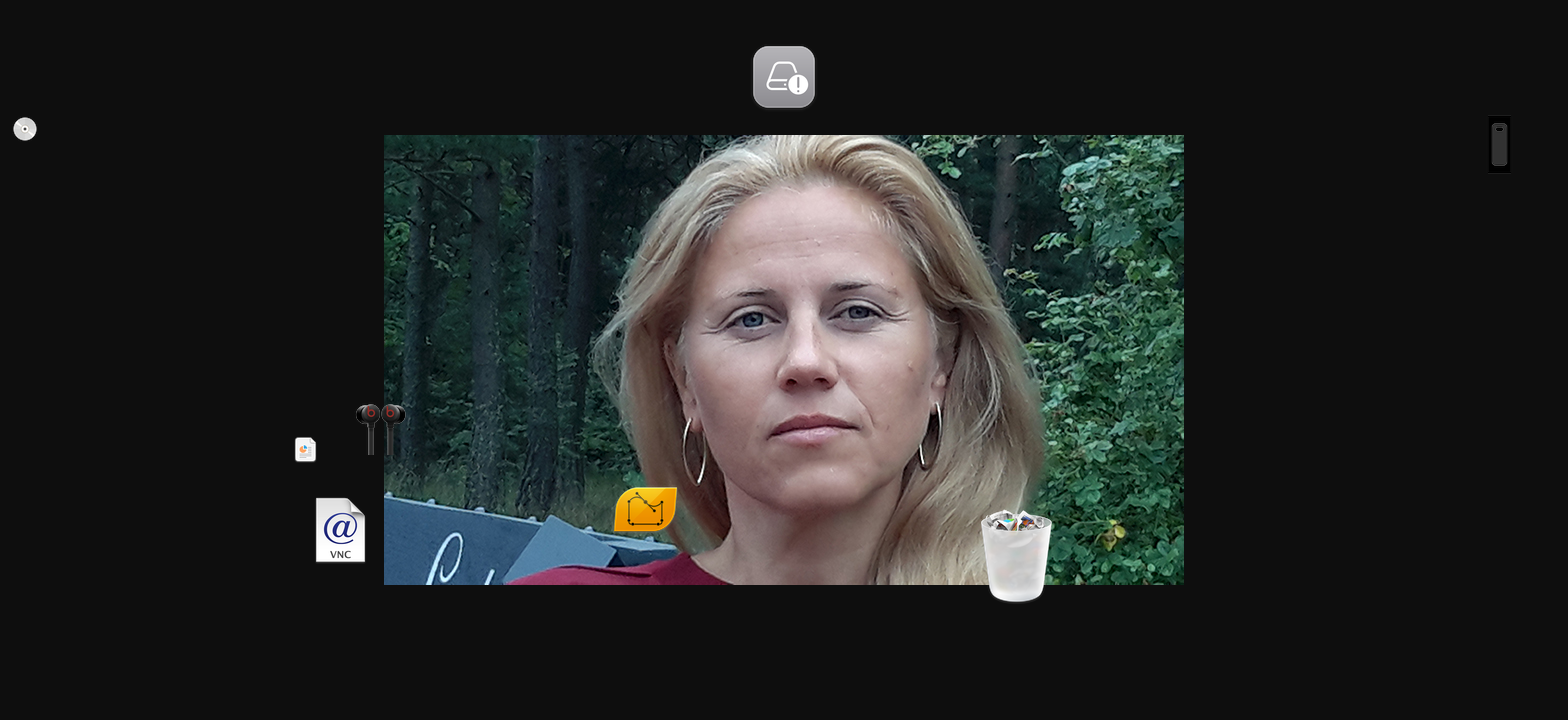  I want to click on view connected iPod Shuffle in sidebar, so click(1499, 144).